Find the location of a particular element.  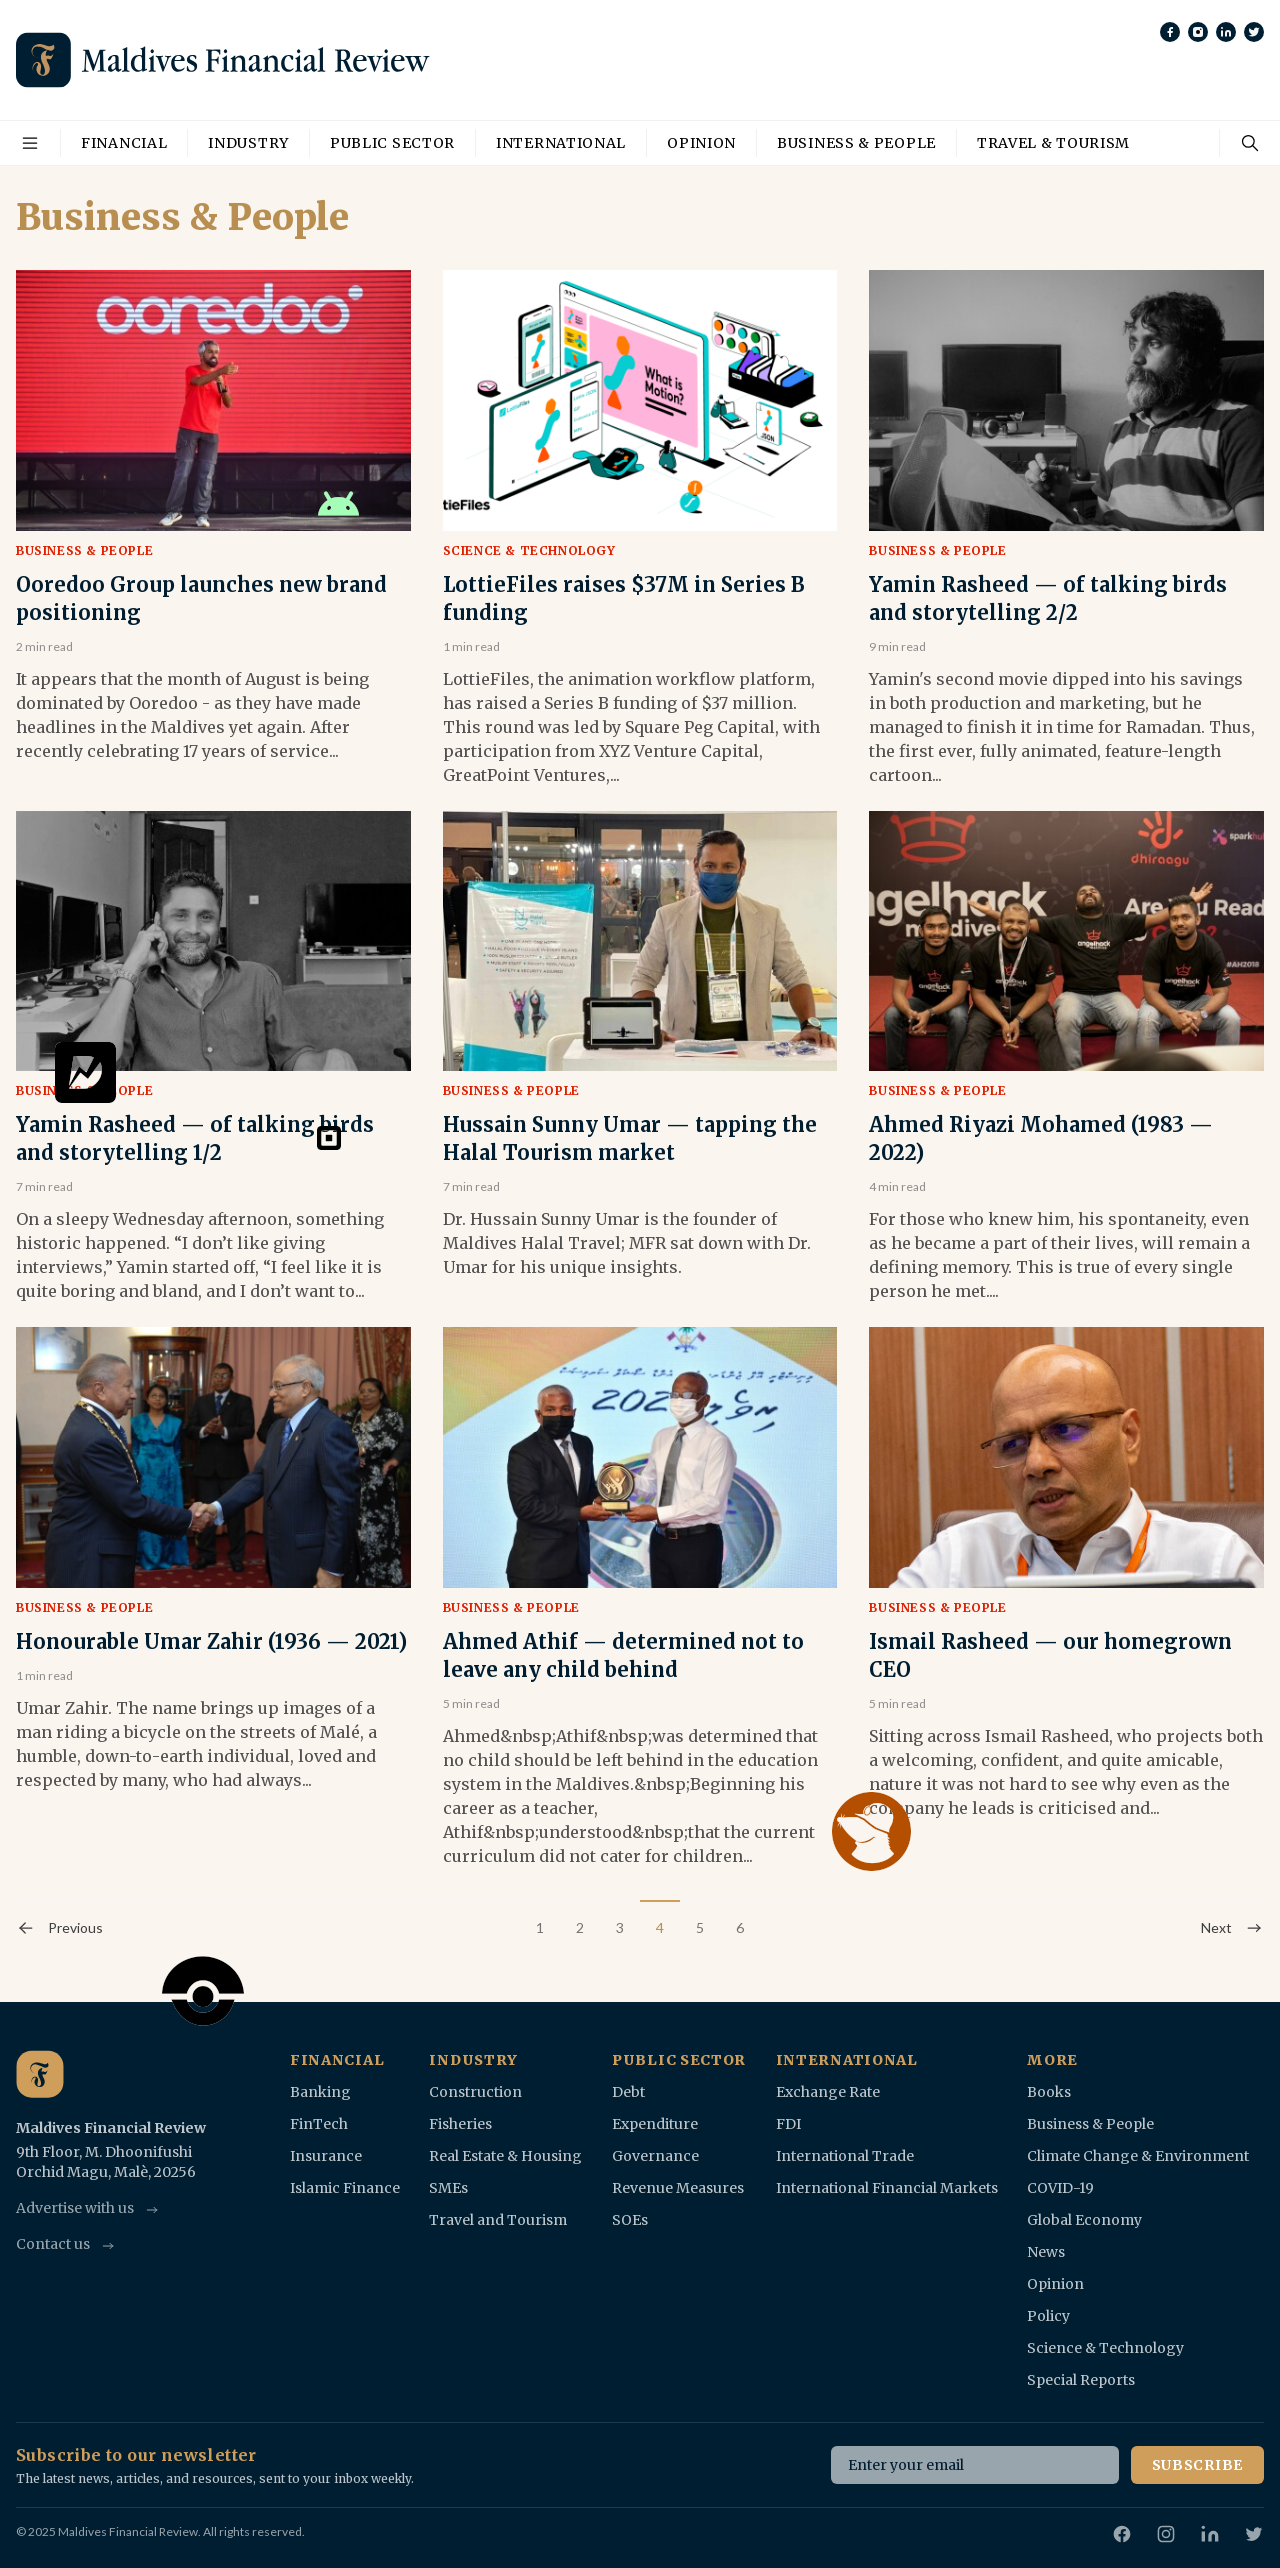

open the Square payment app is located at coordinates (329, 1138).